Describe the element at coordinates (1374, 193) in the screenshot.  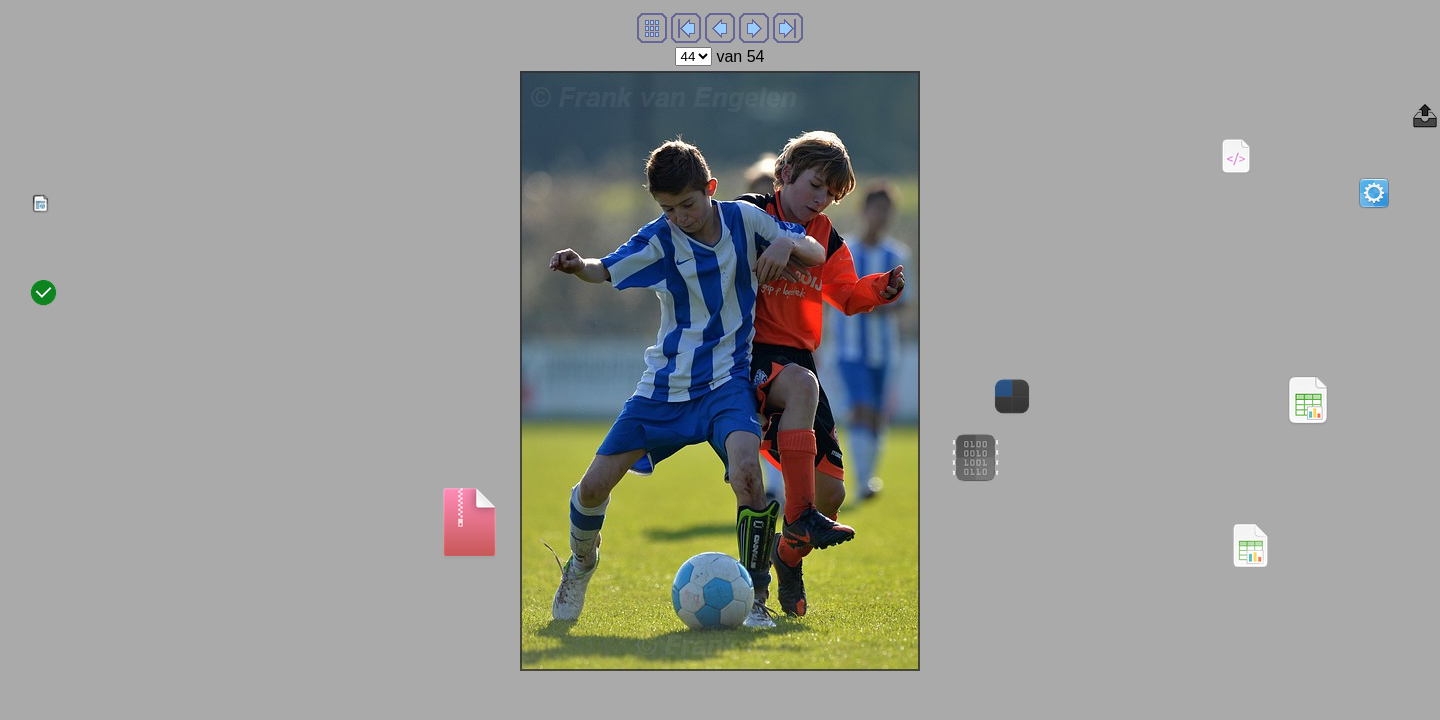
I see `windows installer package file` at that location.